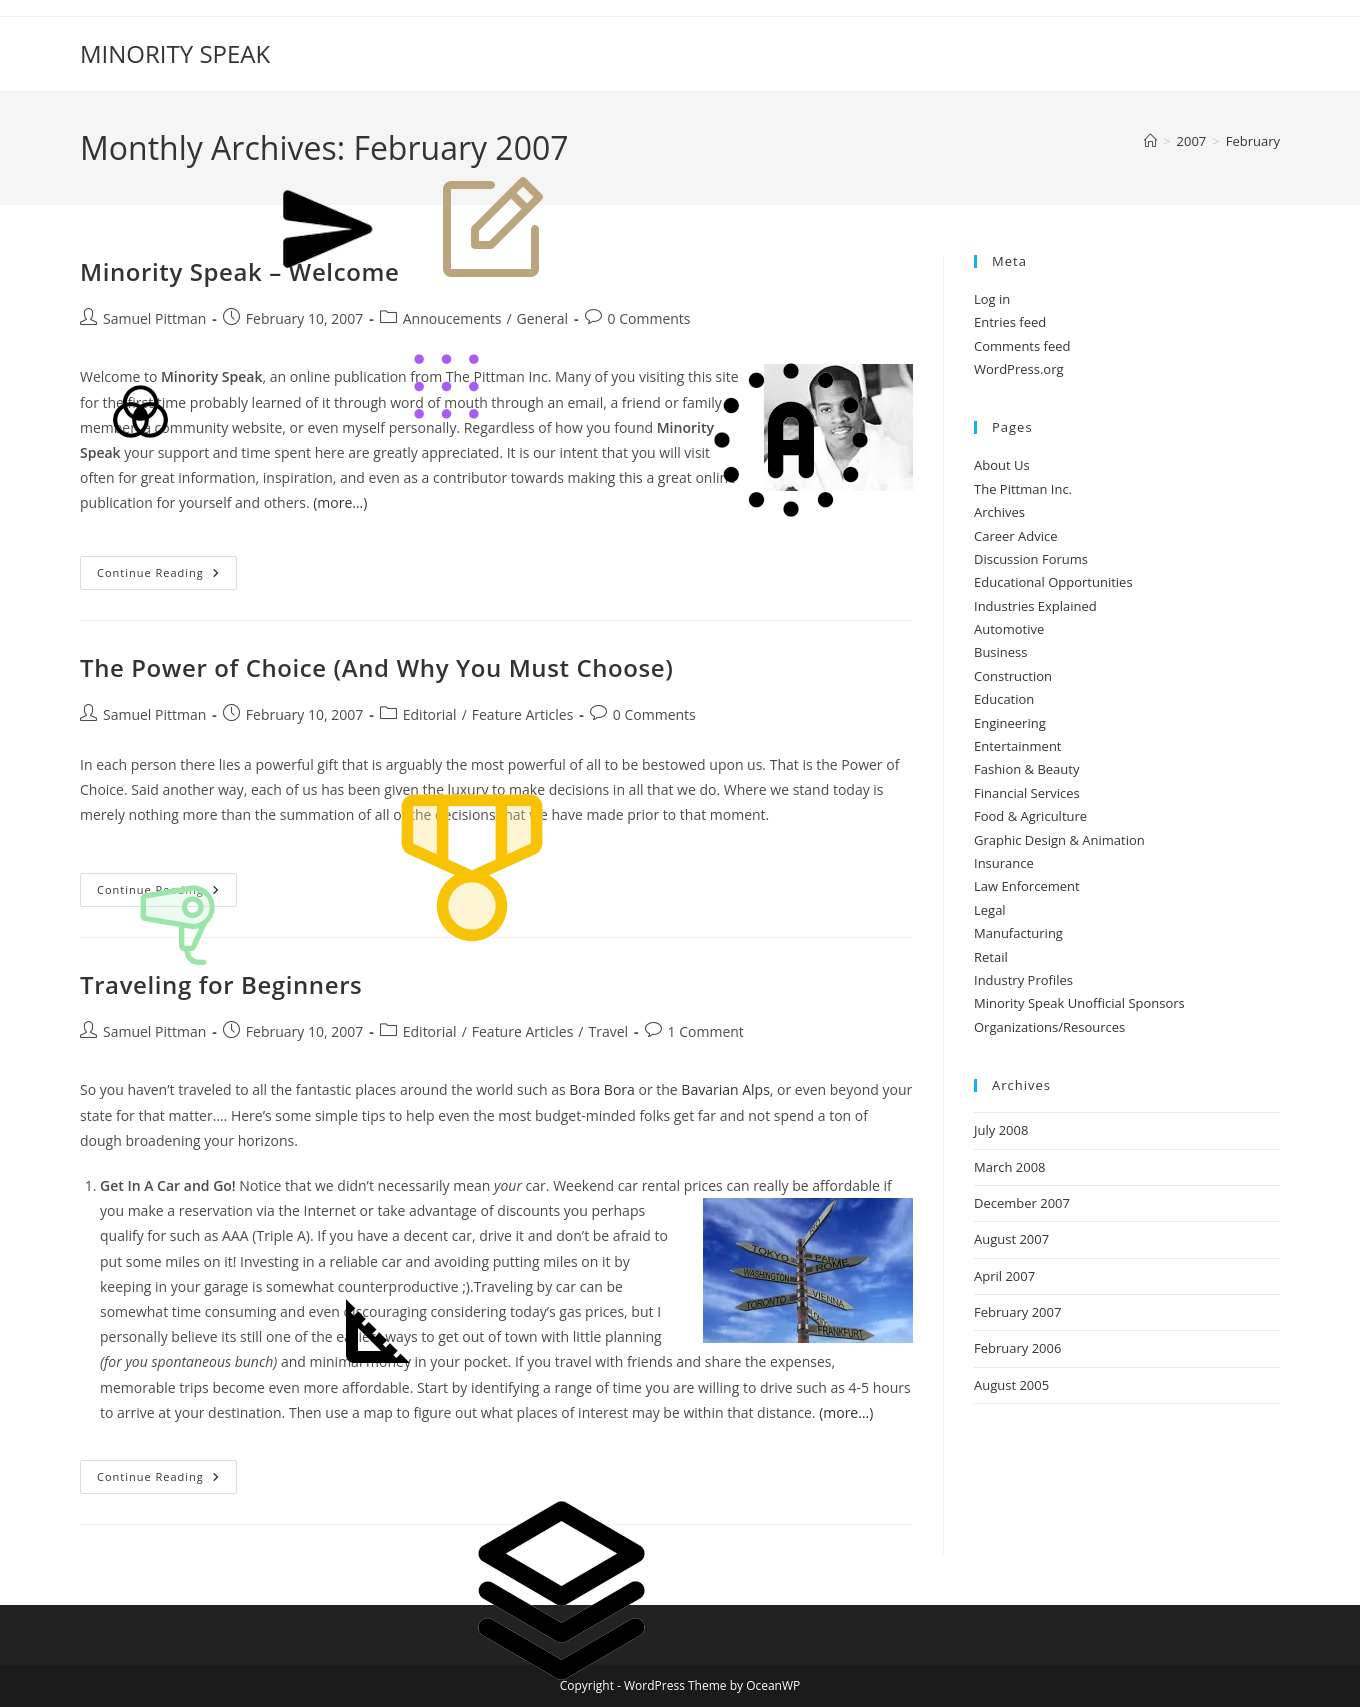 The width and height of the screenshot is (1360, 1707). I want to click on indicates a draft or pending item labeled "A", so click(791, 440).